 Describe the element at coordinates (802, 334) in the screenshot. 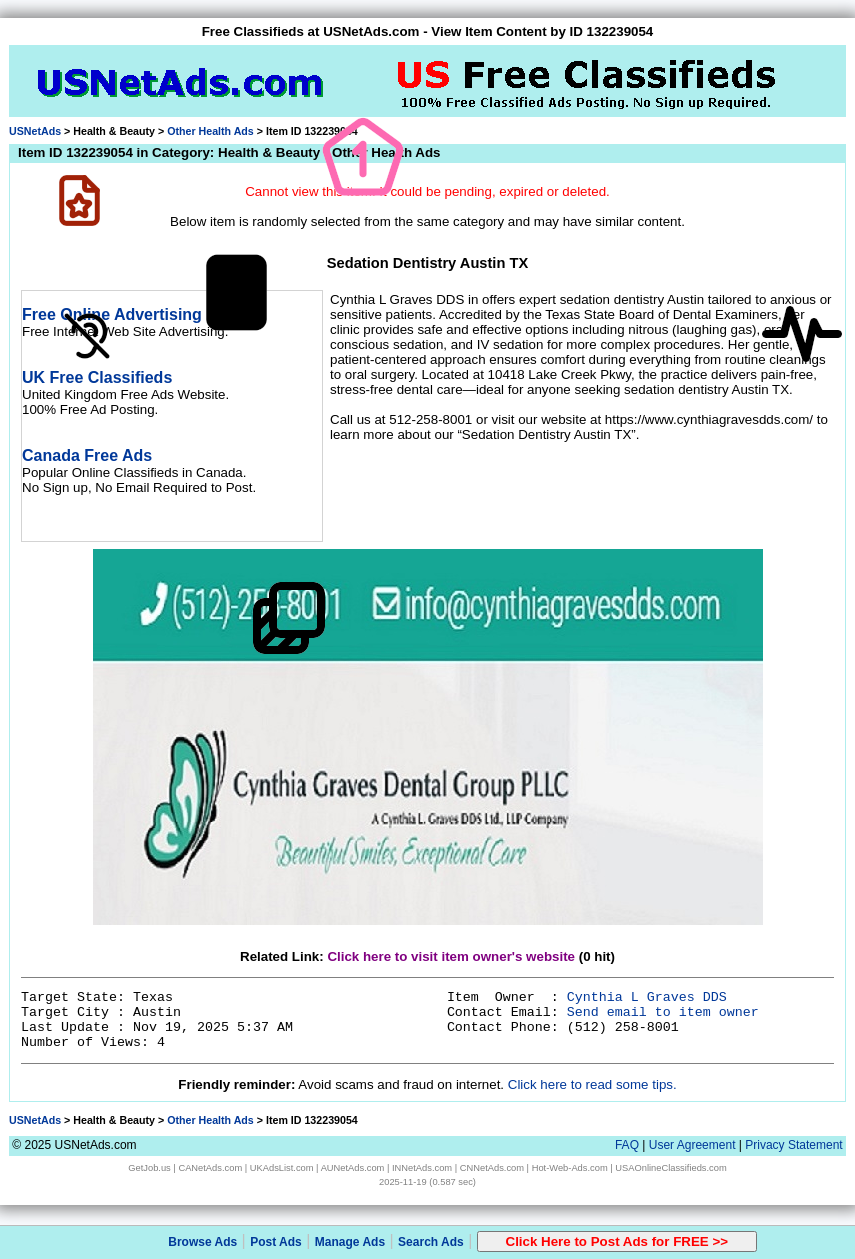

I see `view health or fitness activity` at that location.